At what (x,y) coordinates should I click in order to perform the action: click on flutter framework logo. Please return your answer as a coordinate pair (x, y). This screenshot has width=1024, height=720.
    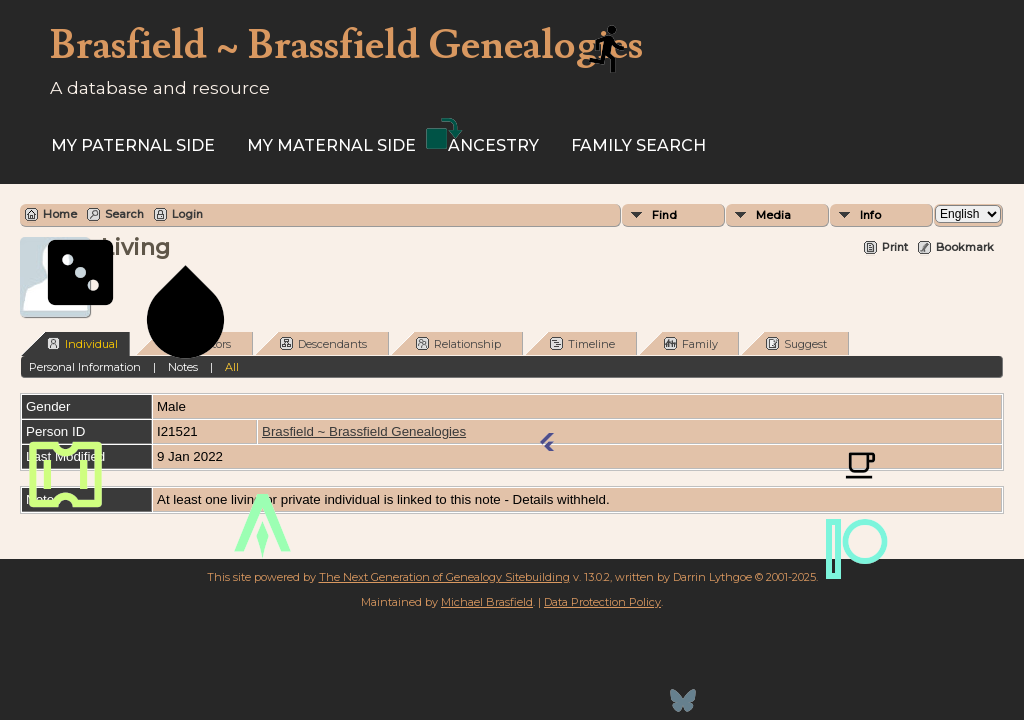
    Looking at the image, I should click on (547, 442).